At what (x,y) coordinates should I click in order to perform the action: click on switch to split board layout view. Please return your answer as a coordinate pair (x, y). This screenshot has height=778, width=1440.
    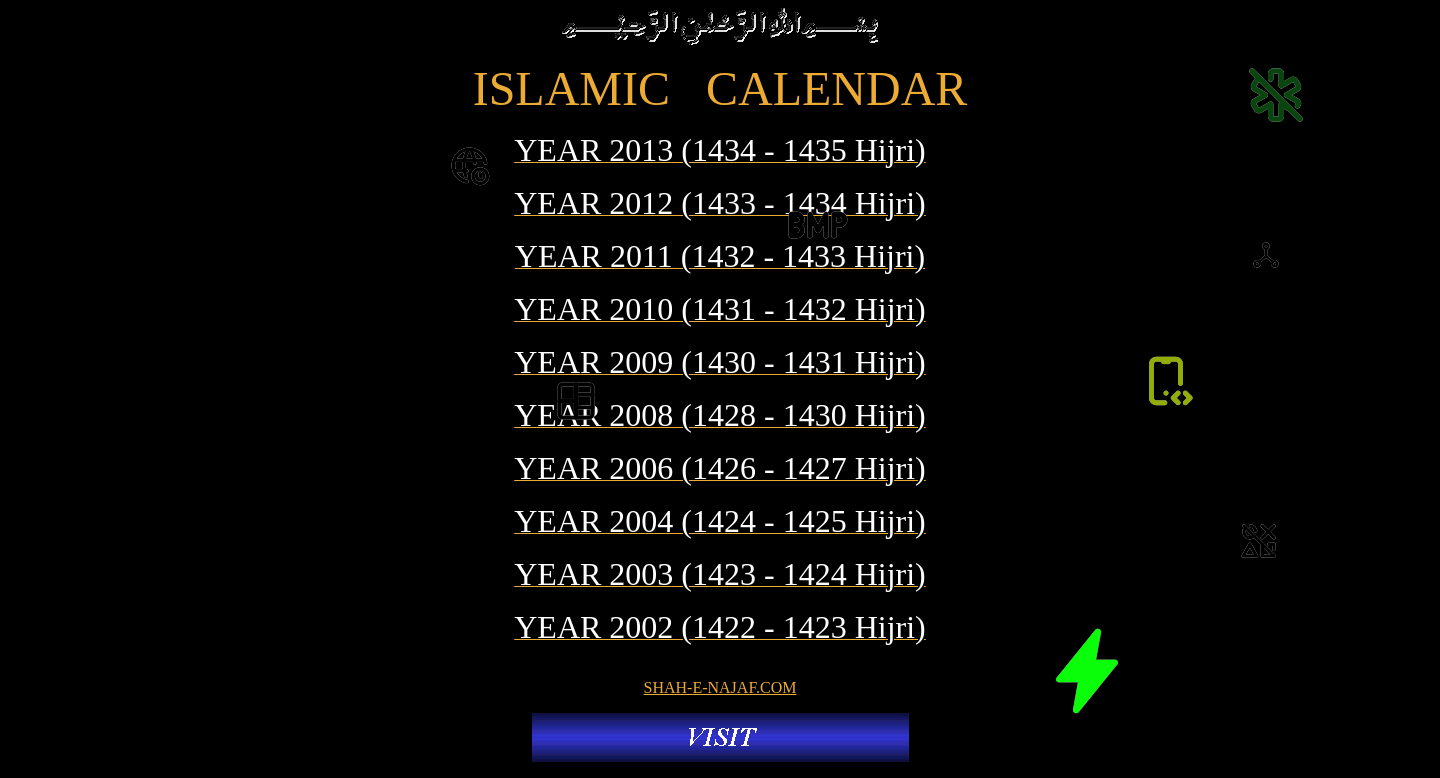
    Looking at the image, I should click on (576, 401).